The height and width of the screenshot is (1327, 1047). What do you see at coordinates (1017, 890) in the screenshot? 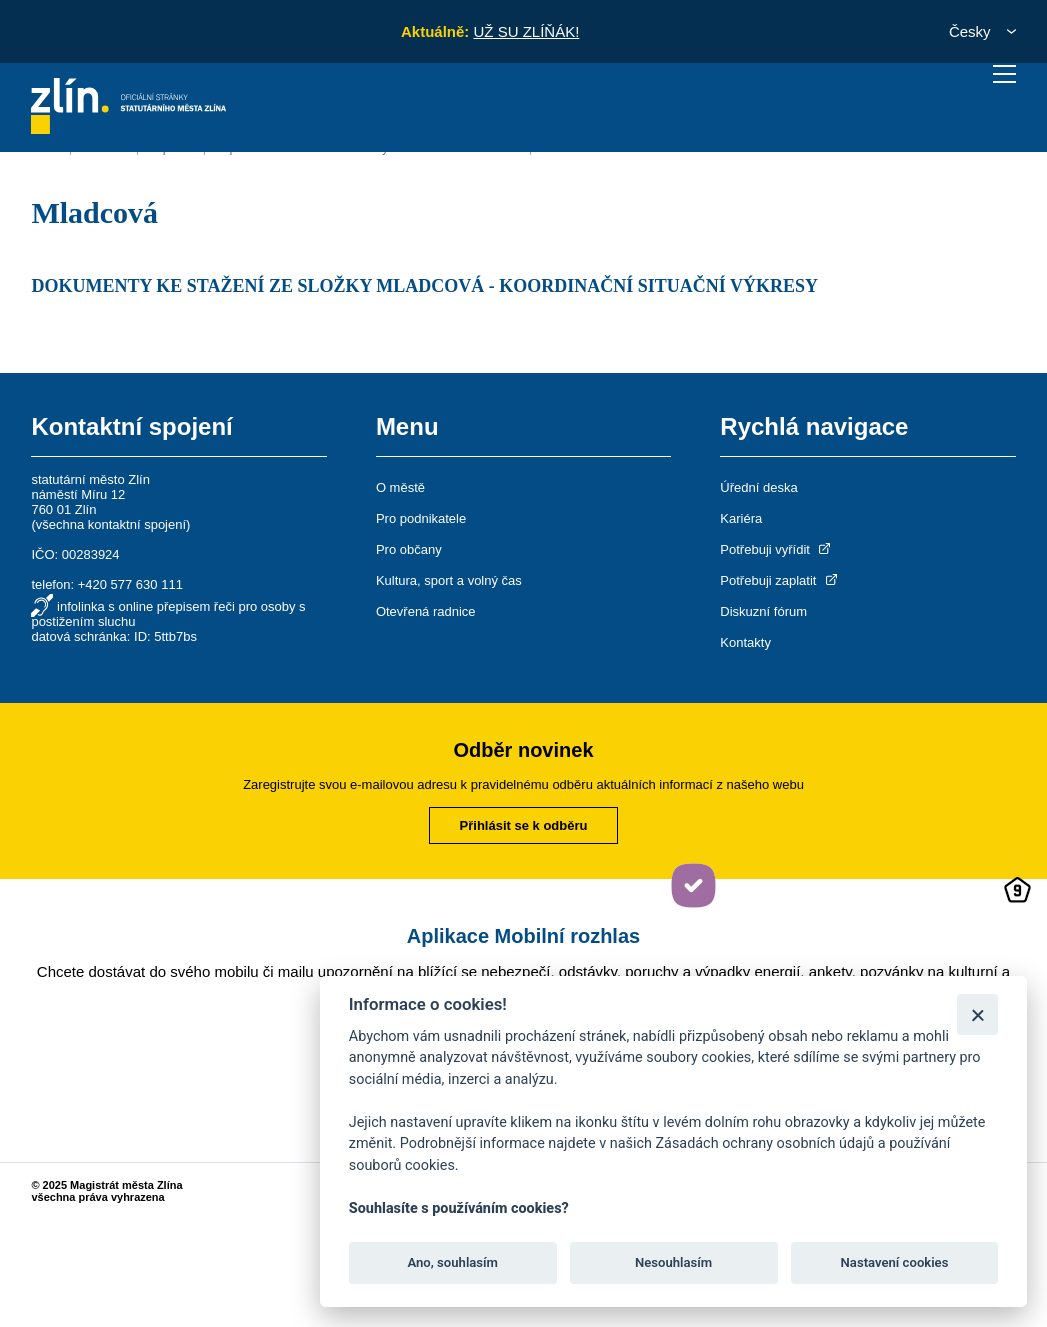
I see `indicates step 9 in a multi-step process` at bounding box center [1017, 890].